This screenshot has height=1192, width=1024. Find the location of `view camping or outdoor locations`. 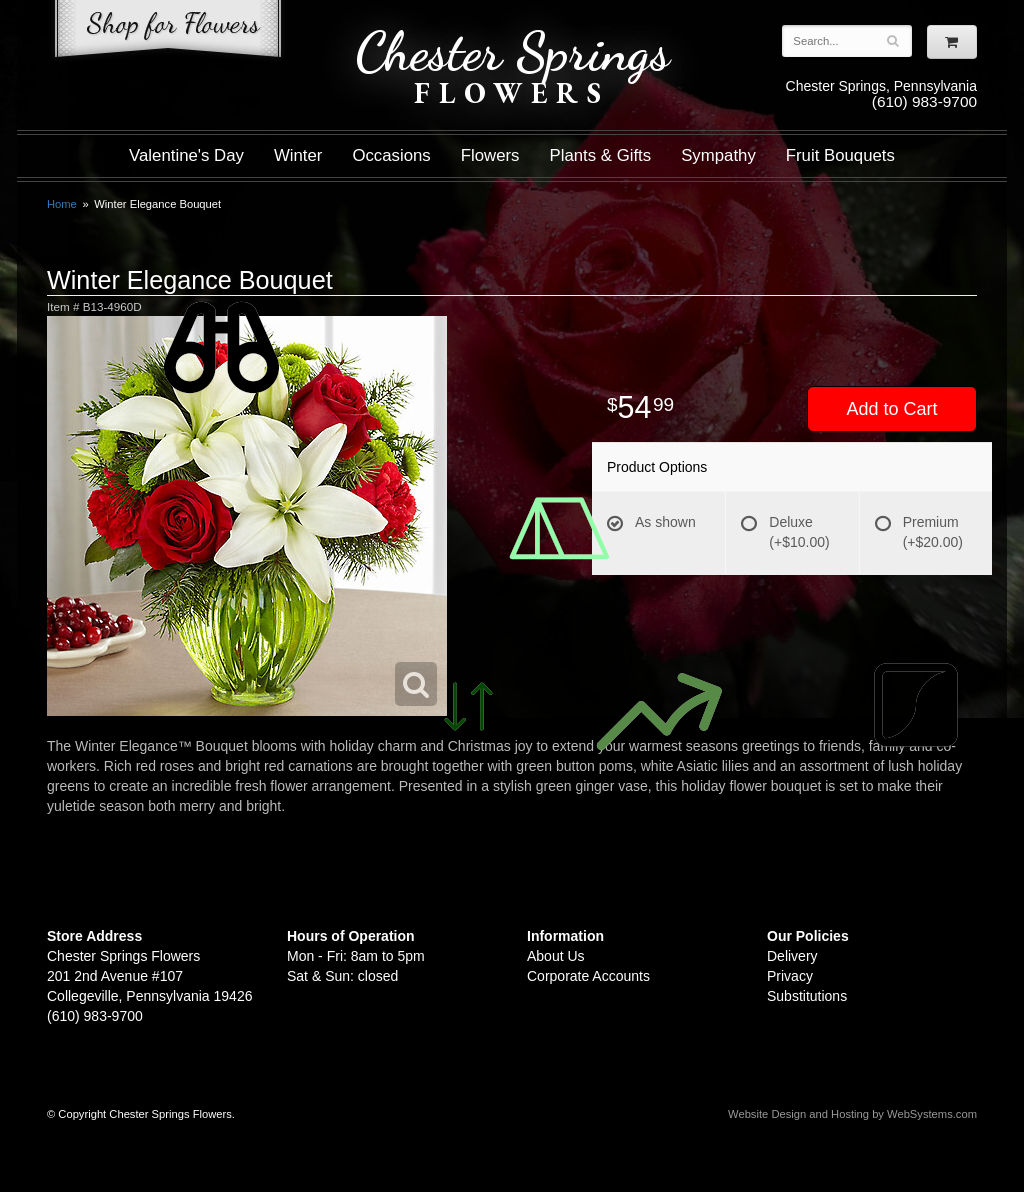

view camping or outdoor locations is located at coordinates (559, 531).